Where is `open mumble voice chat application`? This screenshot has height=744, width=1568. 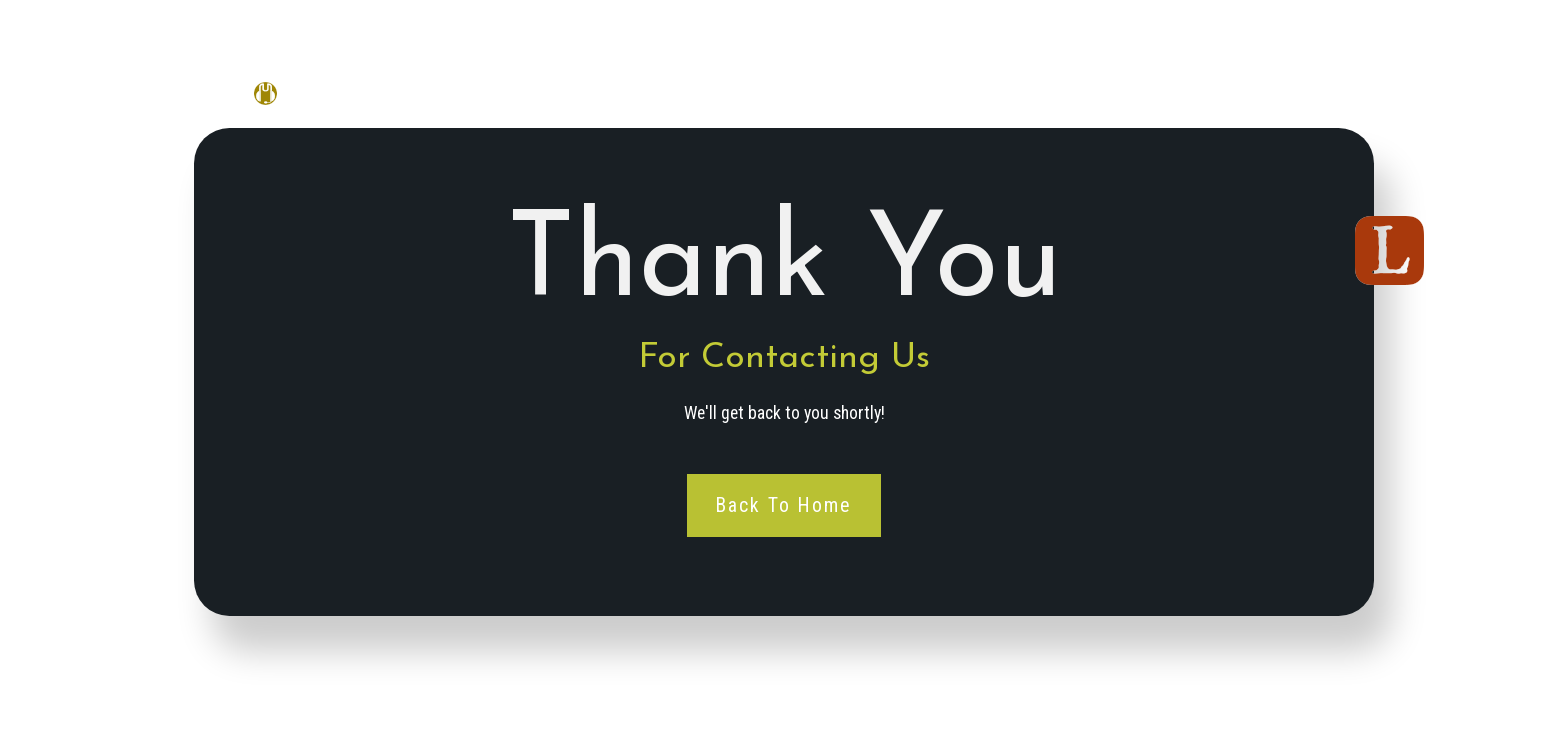 open mumble voice chat application is located at coordinates (265, 93).